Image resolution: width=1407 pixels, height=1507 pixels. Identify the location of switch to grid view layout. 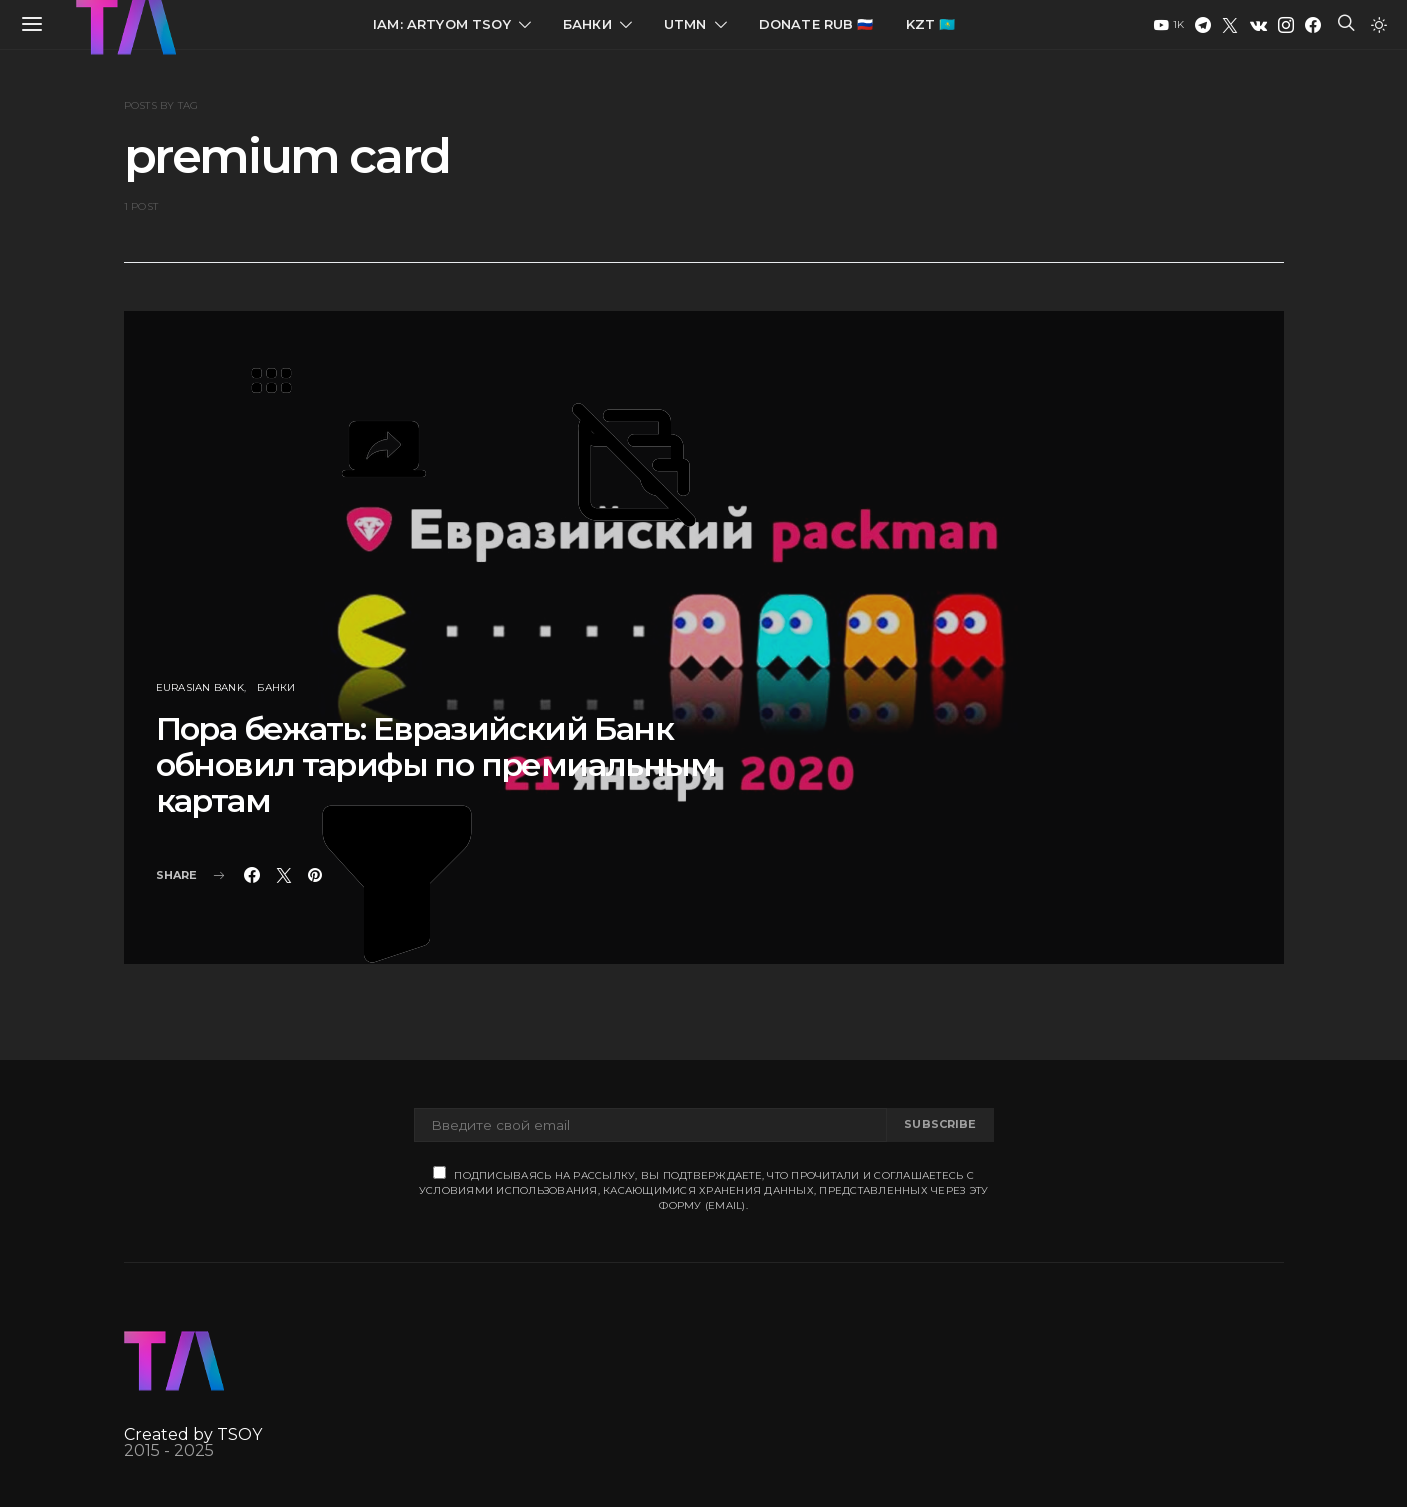
(271, 380).